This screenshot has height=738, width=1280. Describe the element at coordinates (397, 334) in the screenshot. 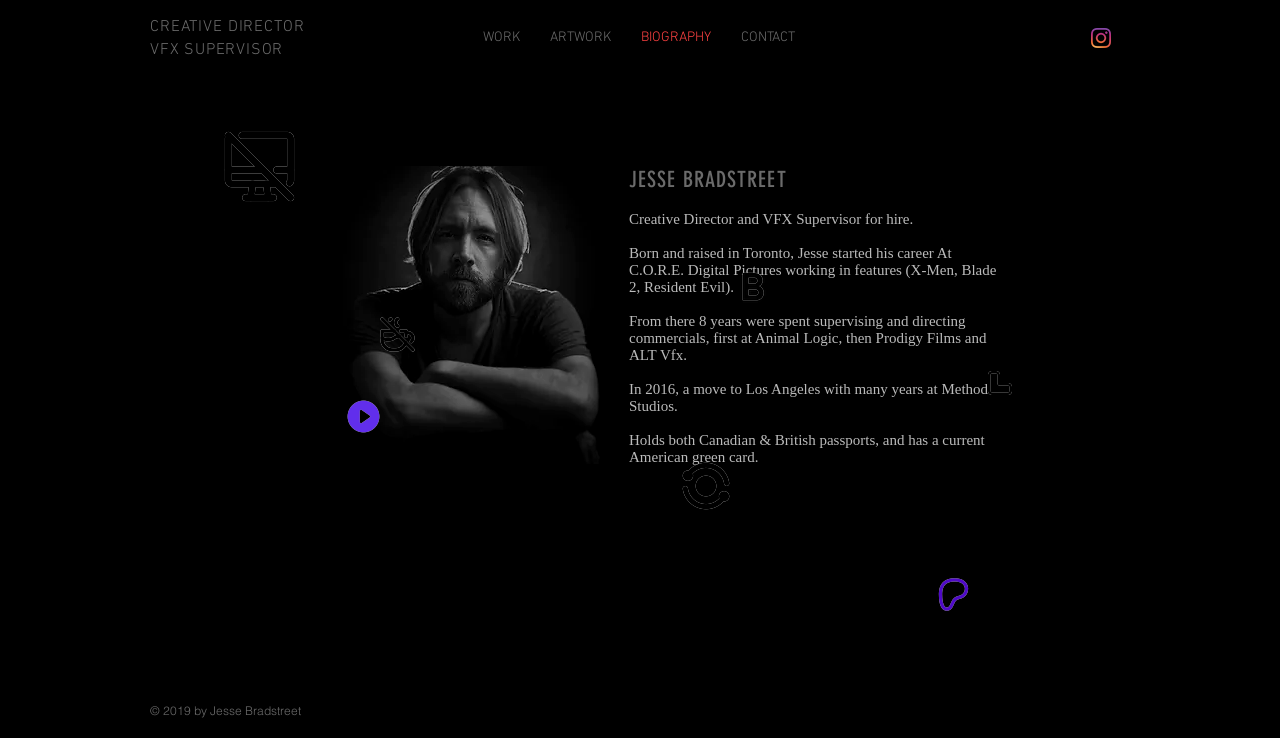

I see `disable coffee break reminder` at that location.